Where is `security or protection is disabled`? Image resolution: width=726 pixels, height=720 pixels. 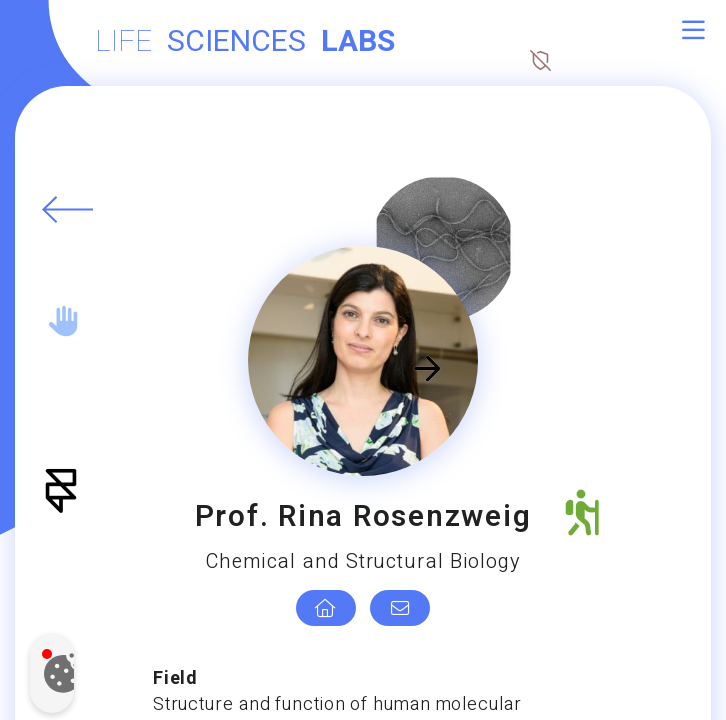
security or protection is disabled is located at coordinates (540, 60).